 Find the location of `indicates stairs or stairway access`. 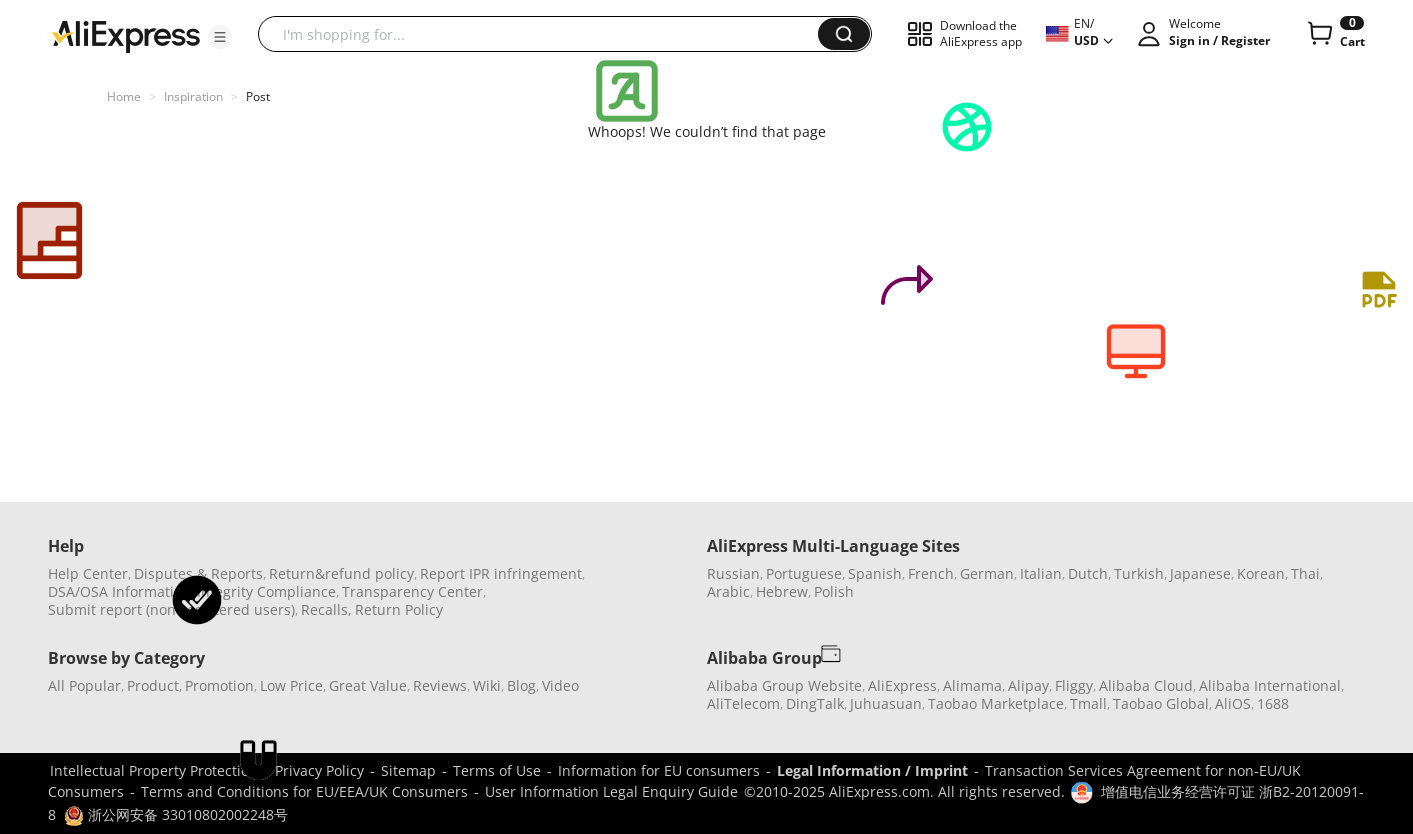

indicates stairs or stairway access is located at coordinates (49, 240).